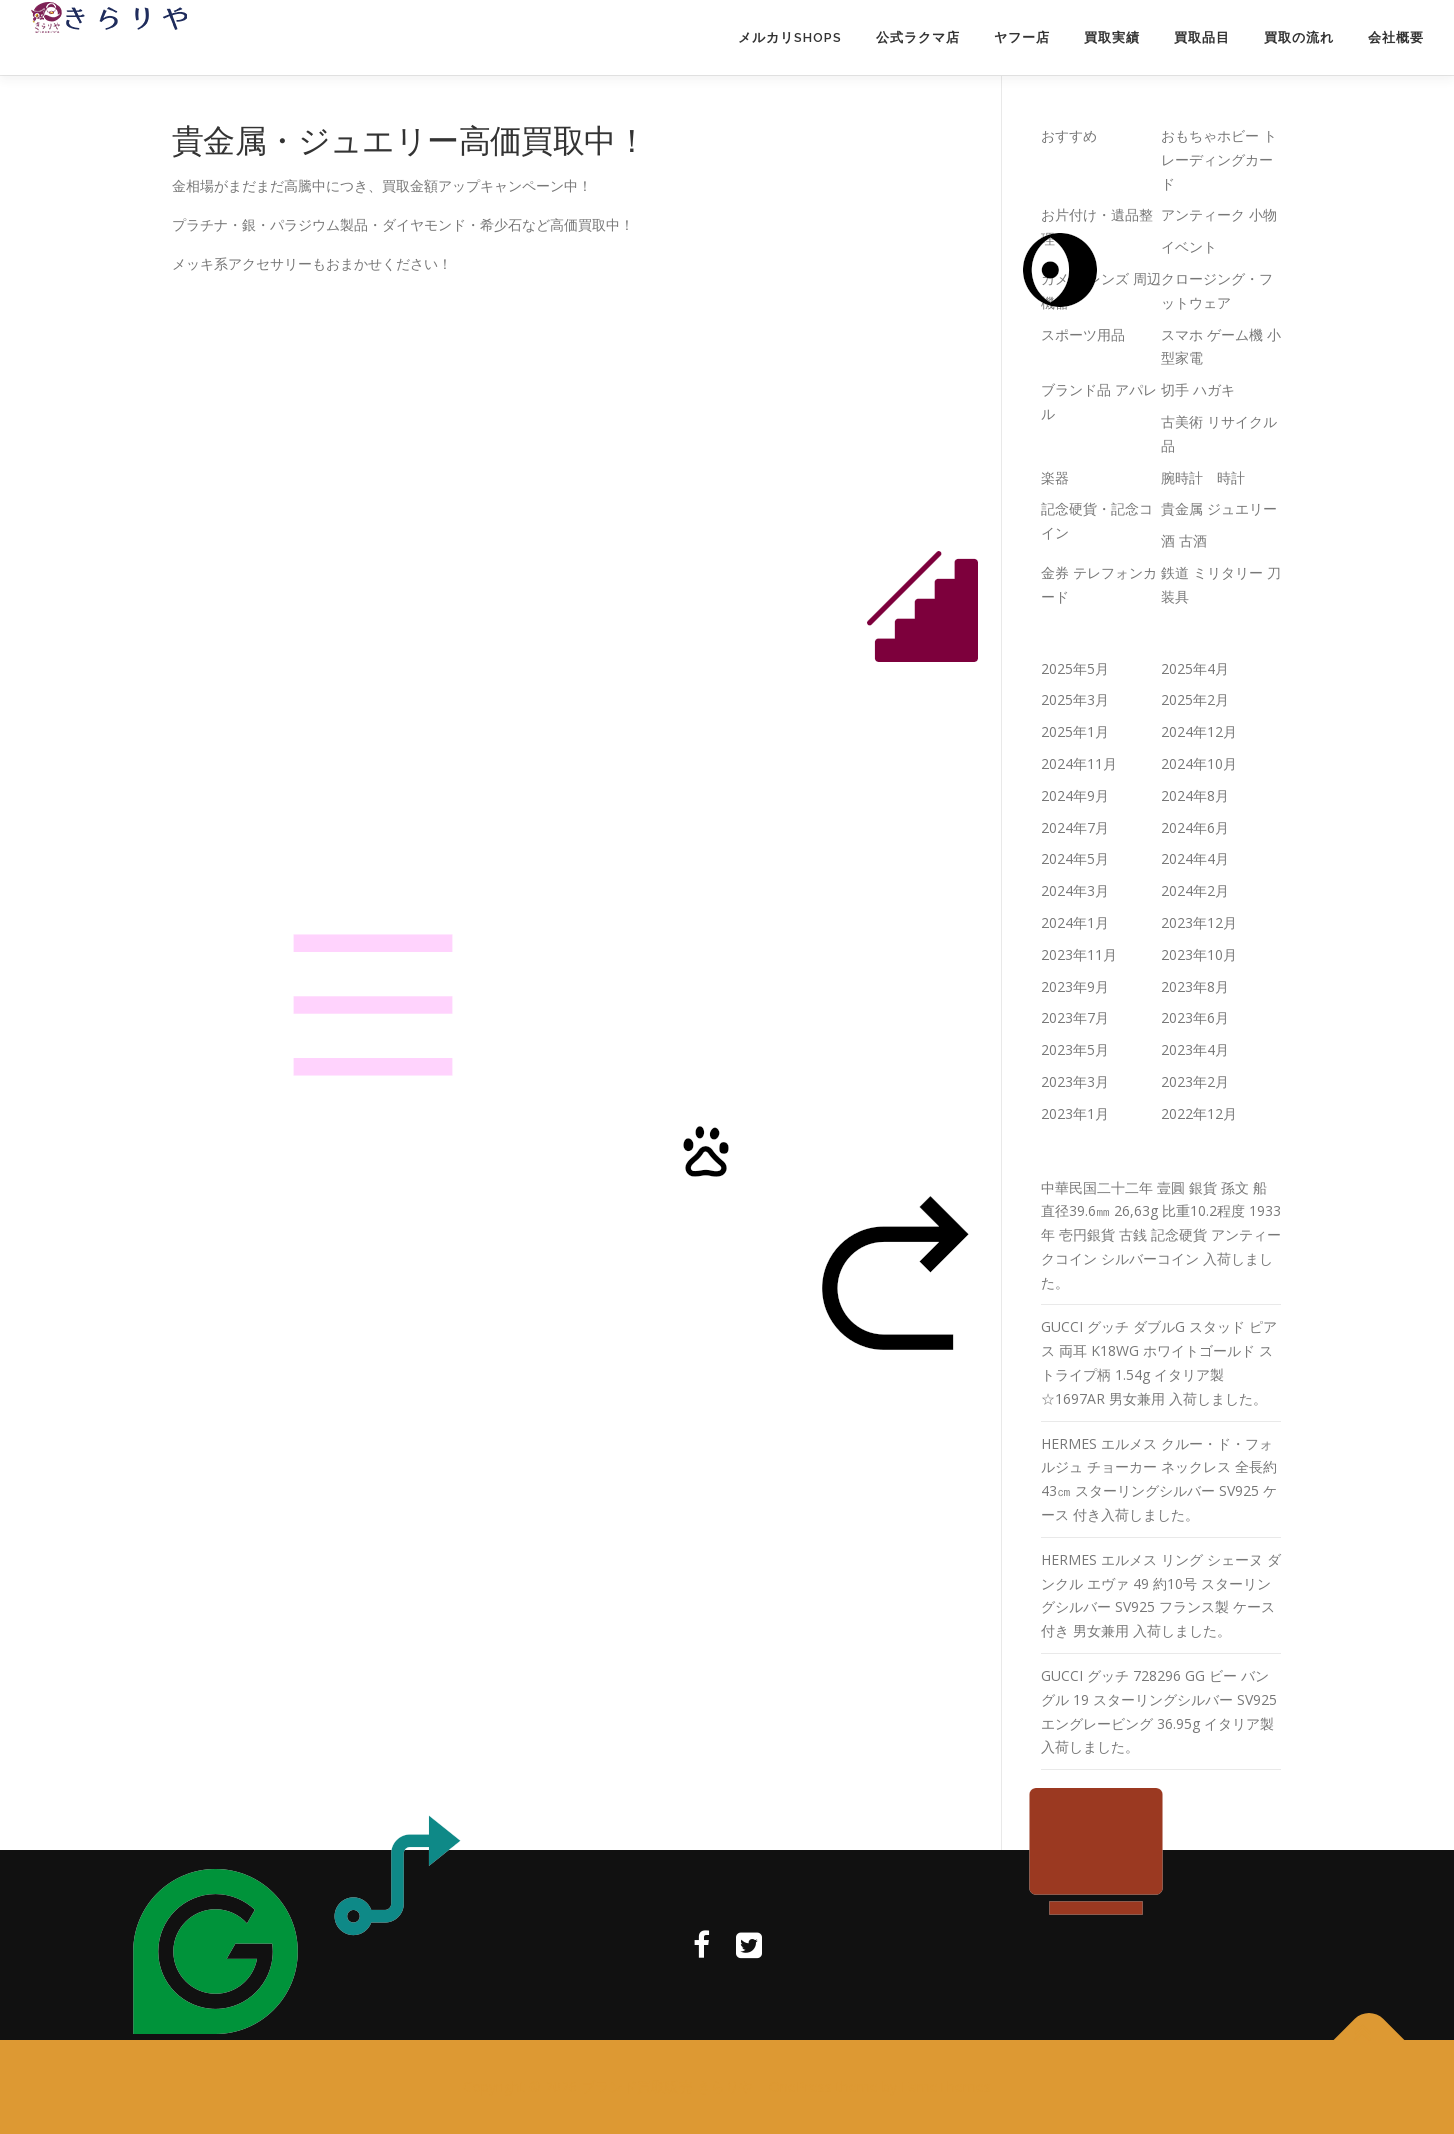  Describe the element at coordinates (891, 1280) in the screenshot. I see `redo last action` at that location.